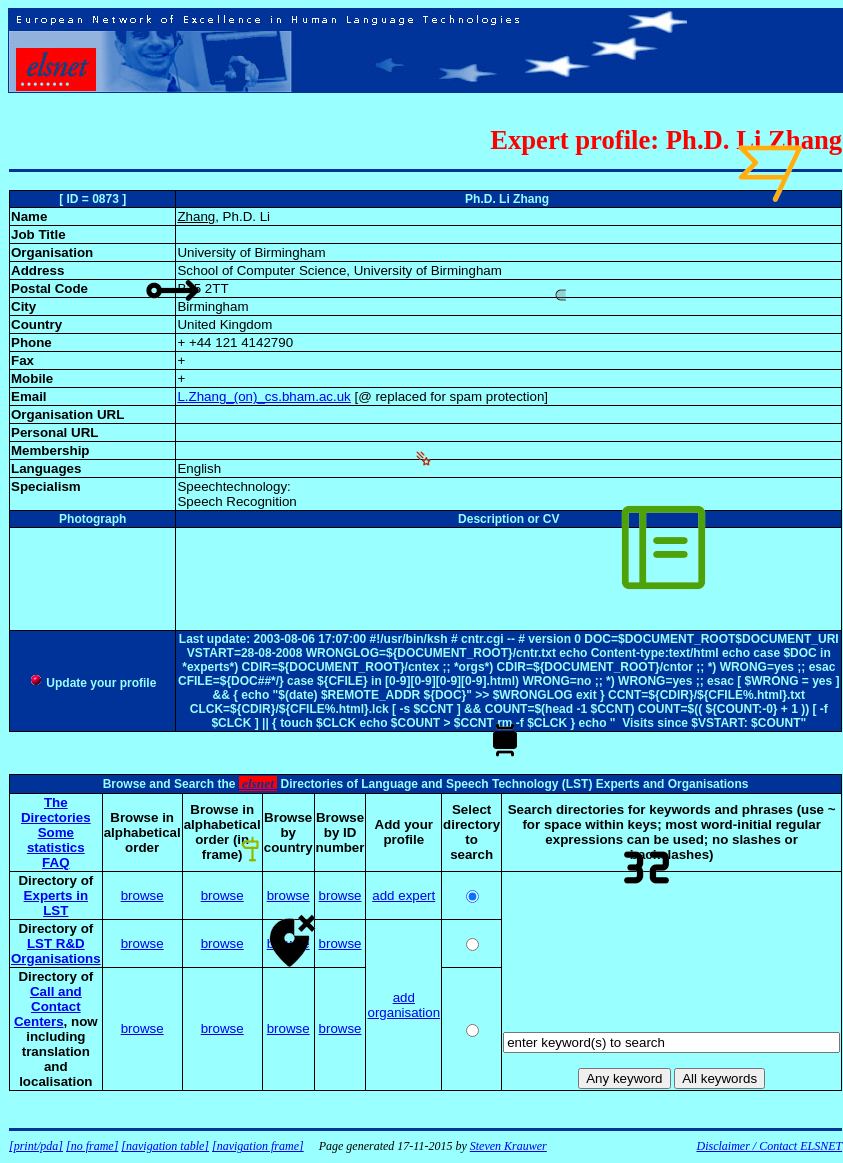 The height and width of the screenshot is (1163, 843). Describe the element at coordinates (663, 547) in the screenshot. I see `open your notebook or notes` at that location.